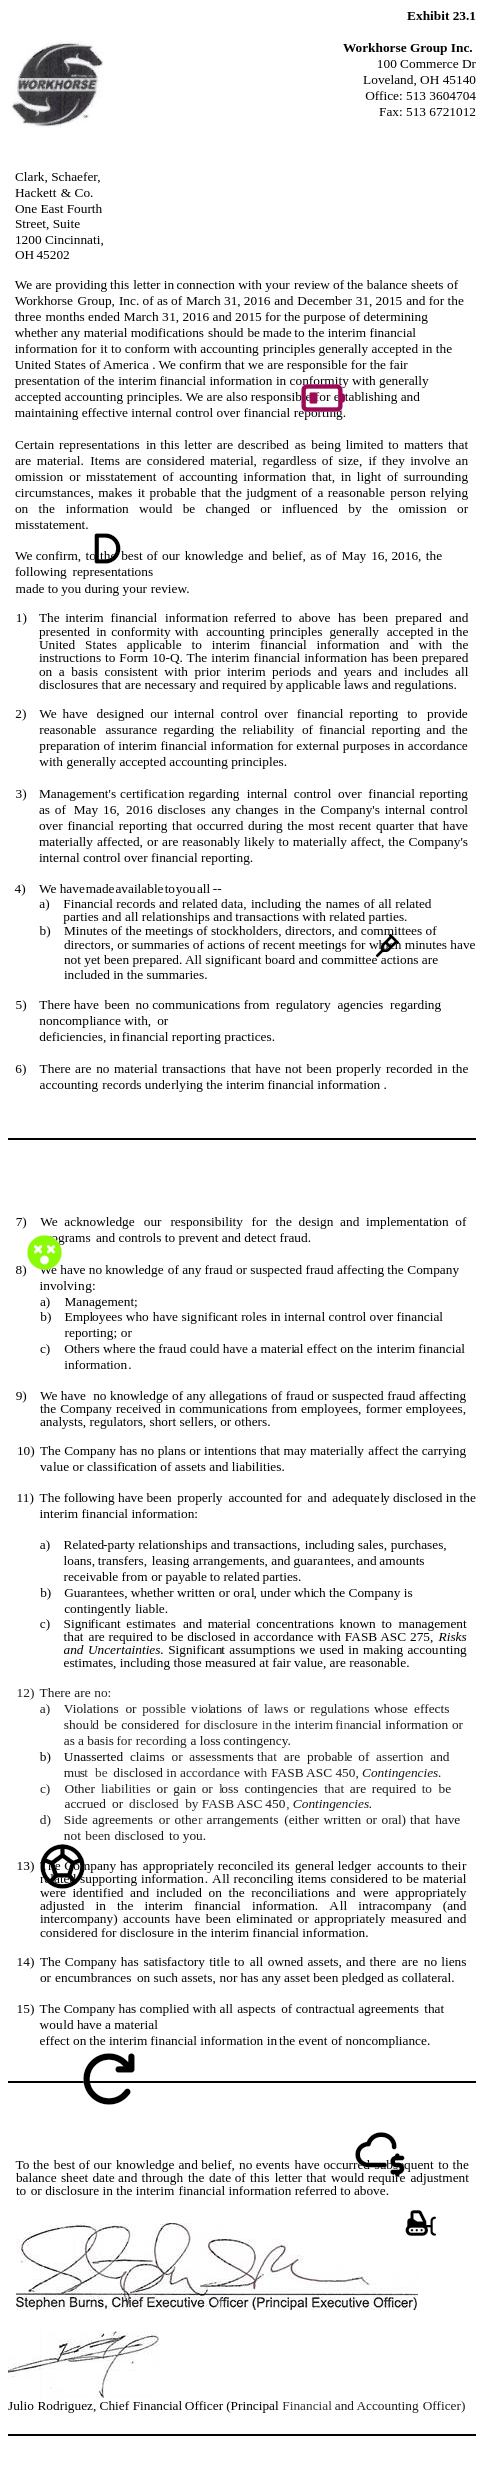 The height and width of the screenshot is (2465, 484). What do you see at coordinates (420, 2223) in the screenshot?
I see `indicates snow removal services active` at bounding box center [420, 2223].